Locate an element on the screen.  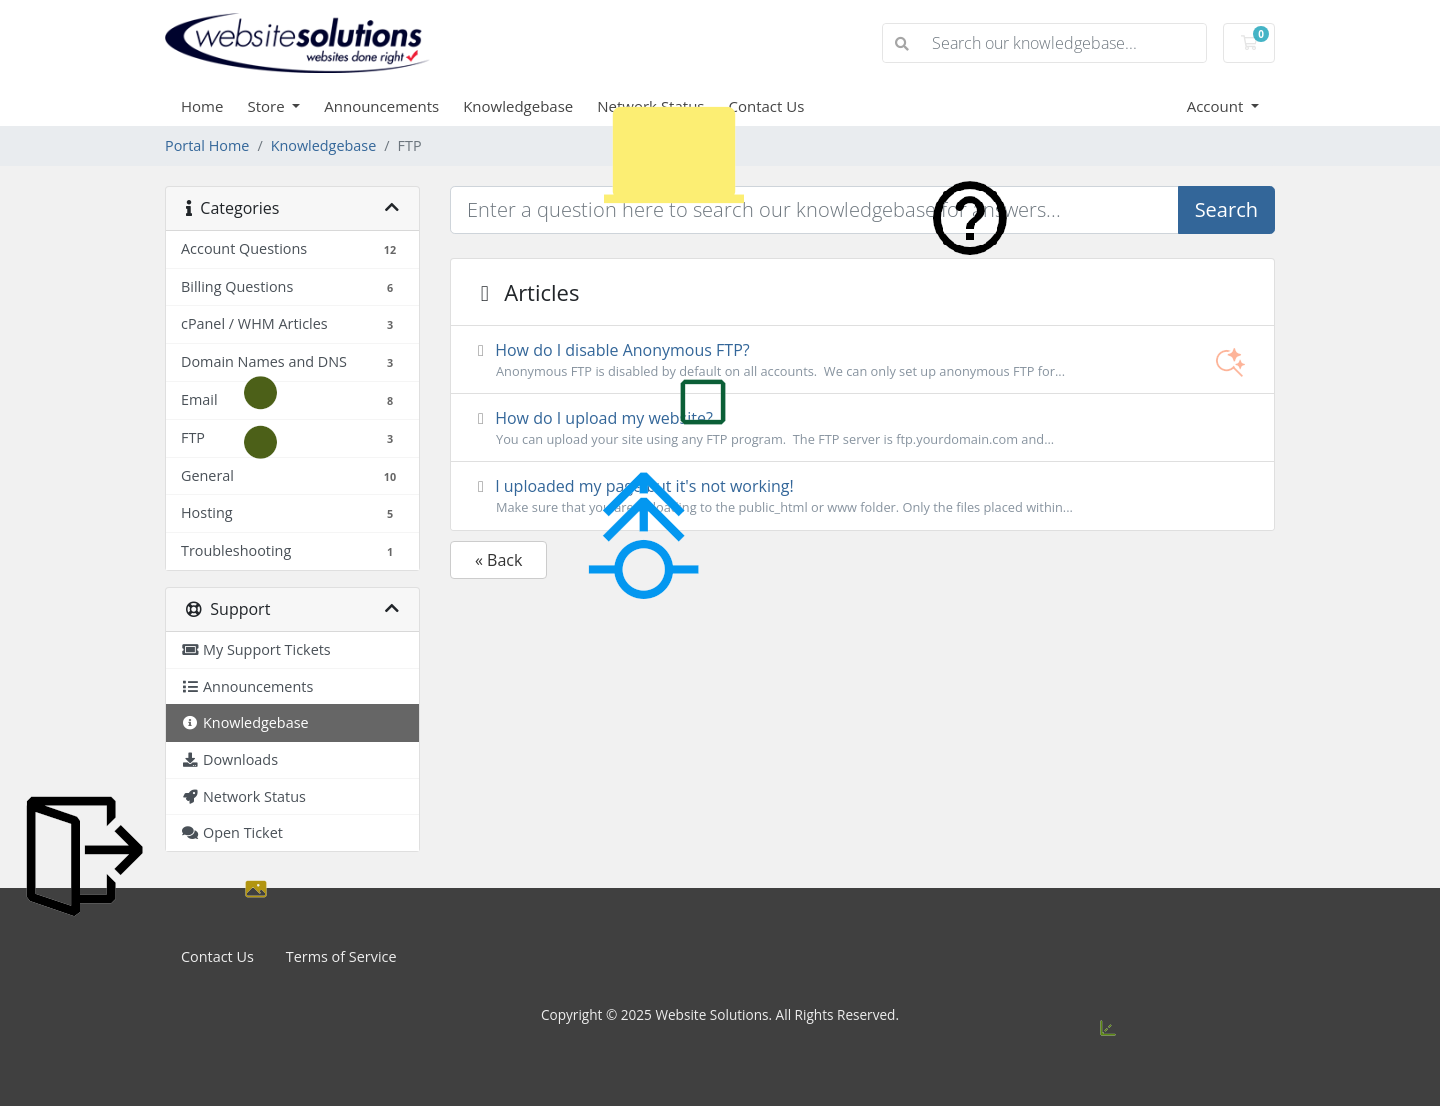
view photo gallery is located at coordinates (256, 889).